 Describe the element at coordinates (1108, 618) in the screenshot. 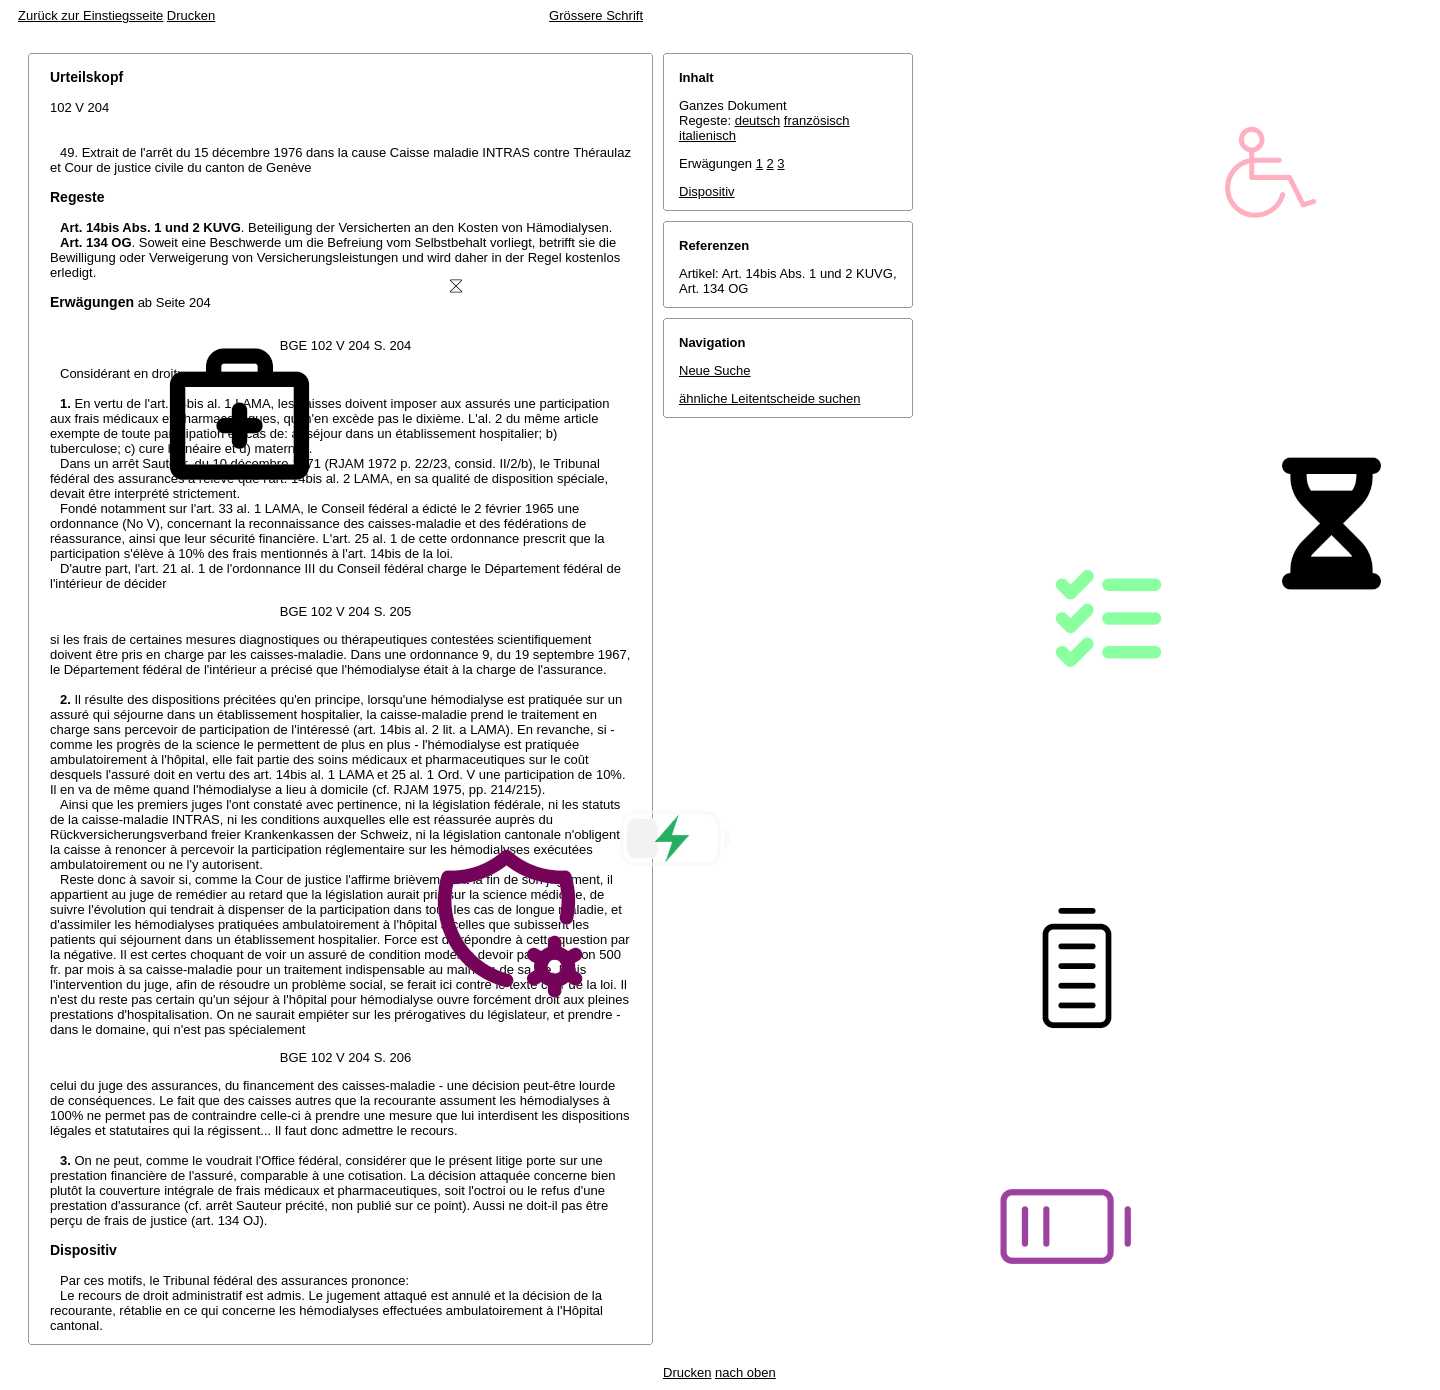

I see `view completed tasks` at that location.